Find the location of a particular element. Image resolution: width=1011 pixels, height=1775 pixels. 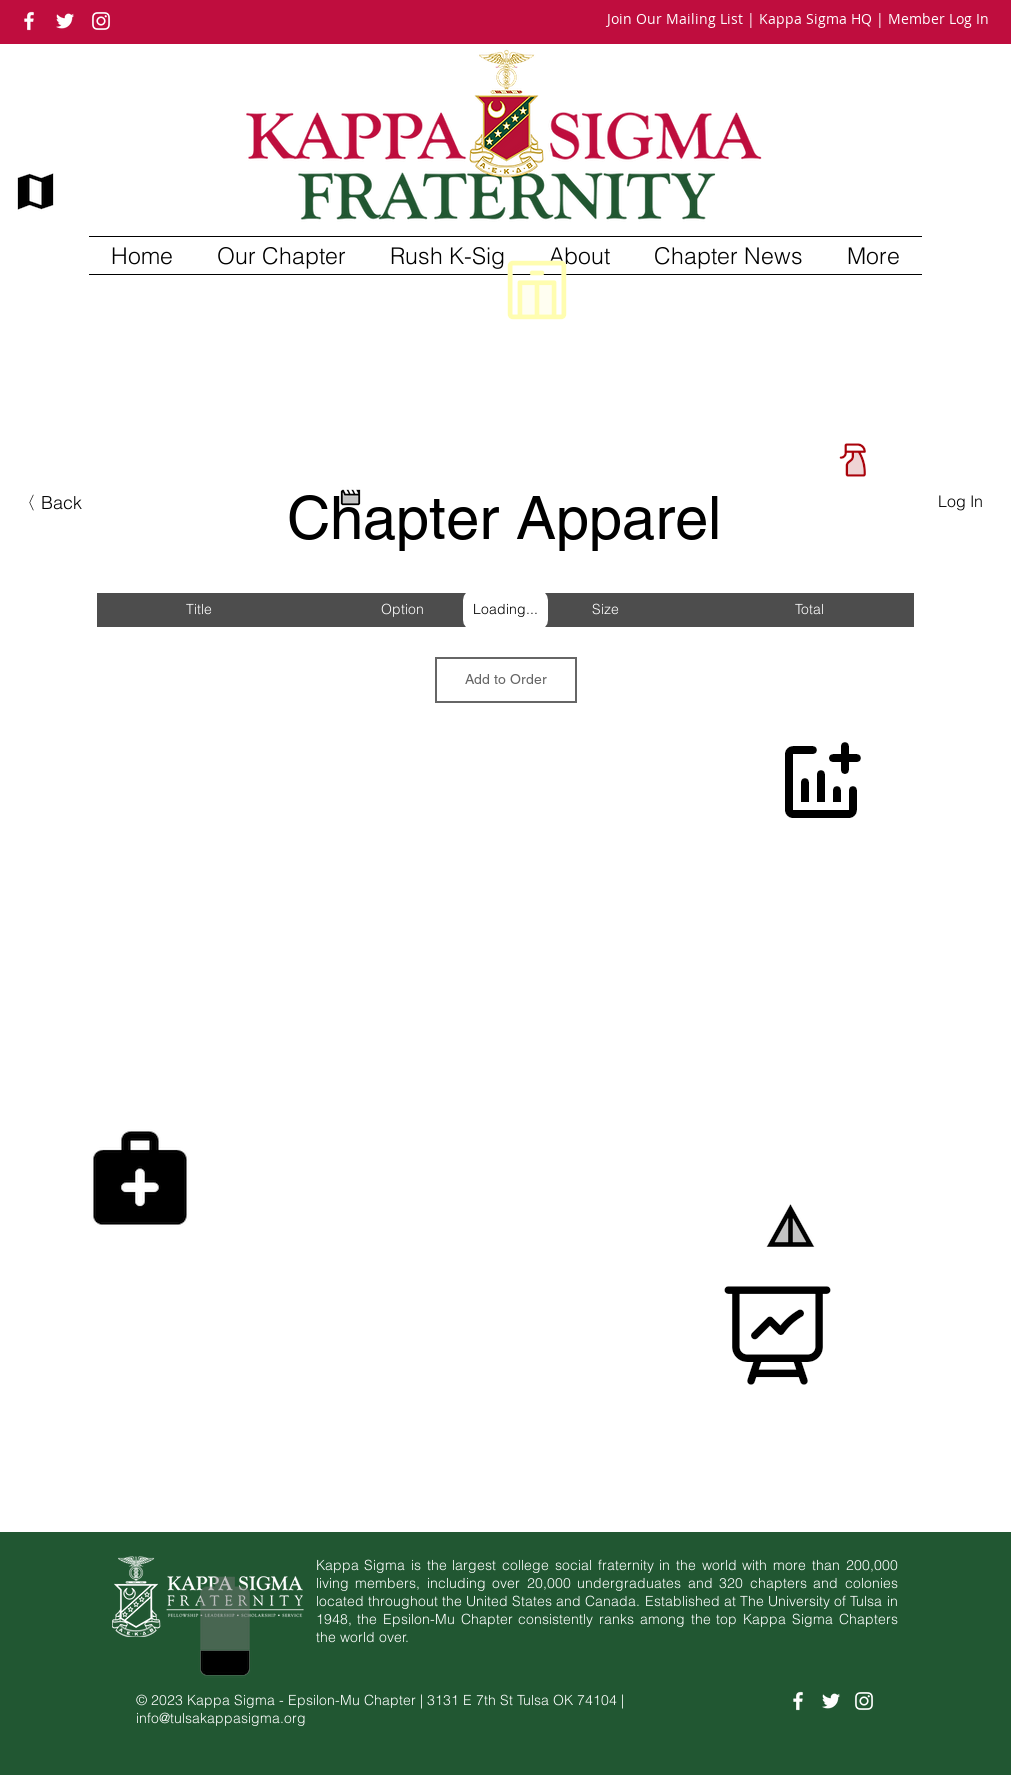

view presentation or slideshow is located at coordinates (777, 1335).